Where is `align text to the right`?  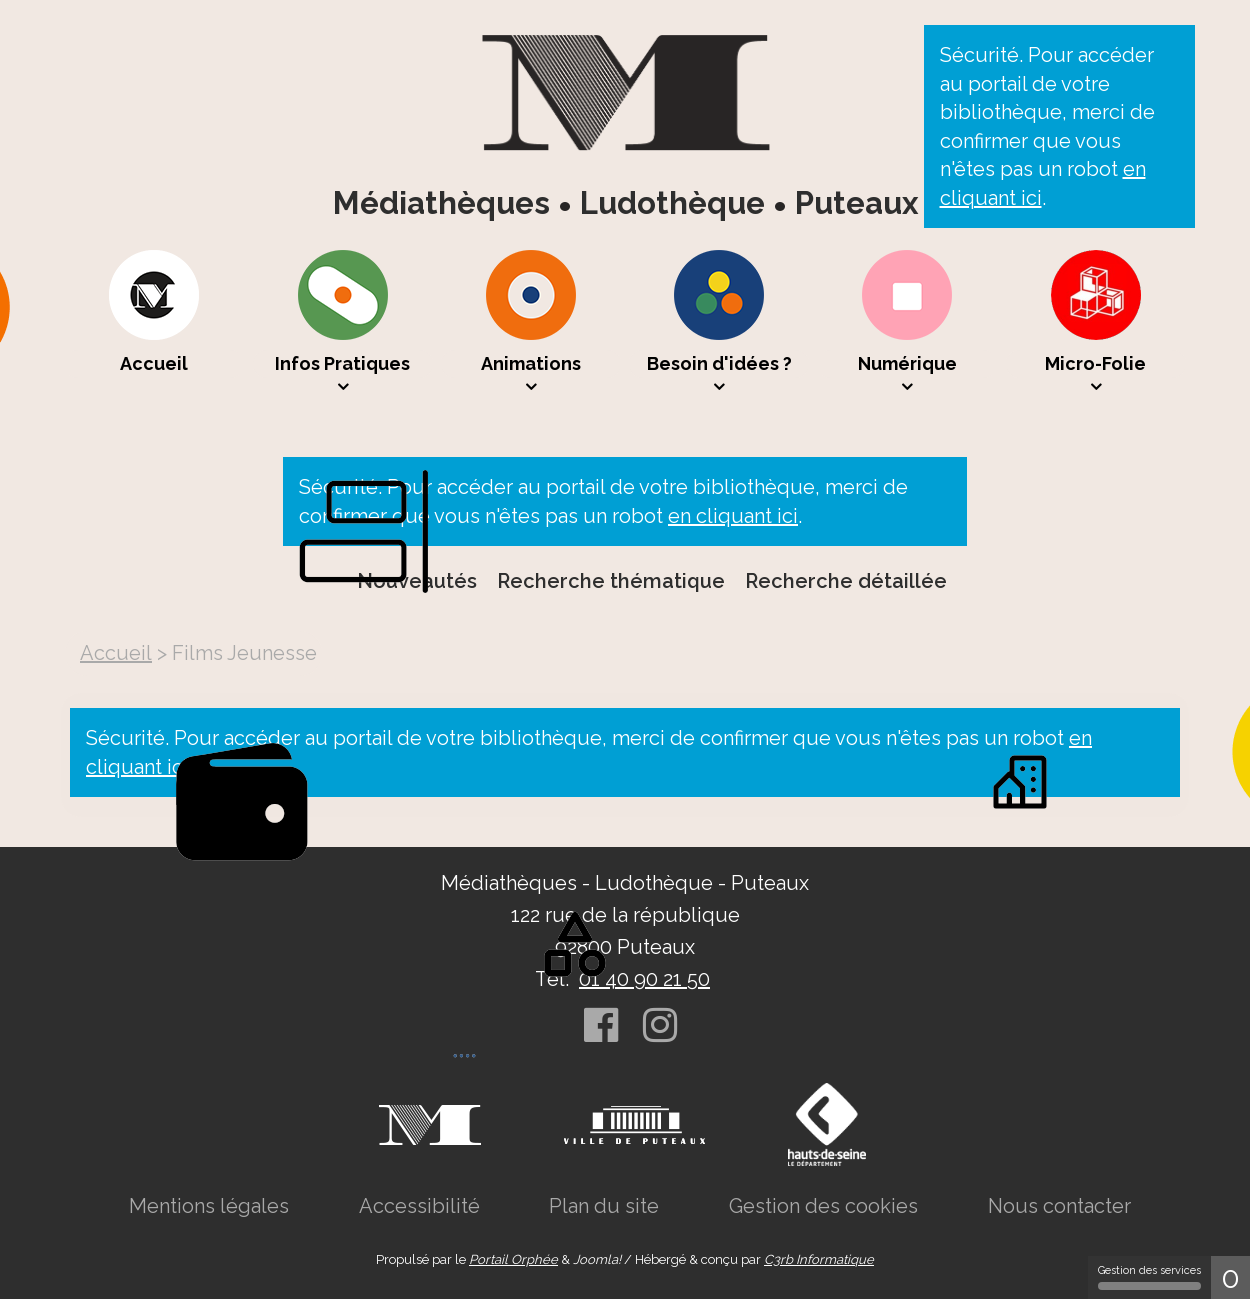 align text to the right is located at coordinates (366, 531).